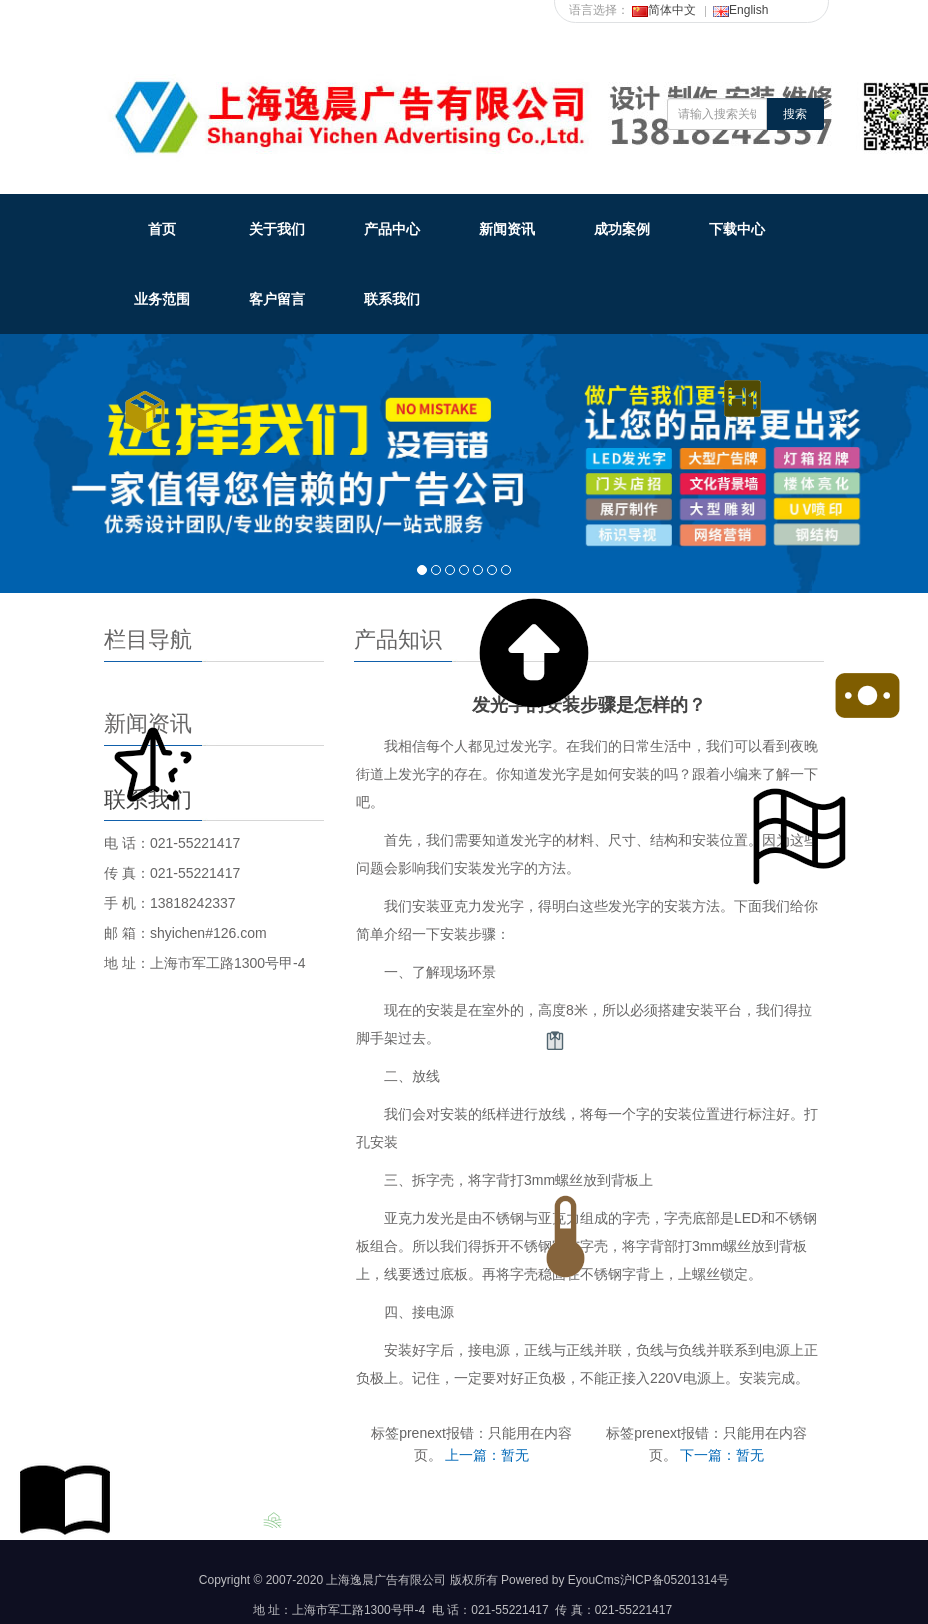 The height and width of the screenshot is (1624, 928). What do you see at coordinates (145, 412) in the screenshot?
I see `view package or shipment details` at bounding box center [145, 412].